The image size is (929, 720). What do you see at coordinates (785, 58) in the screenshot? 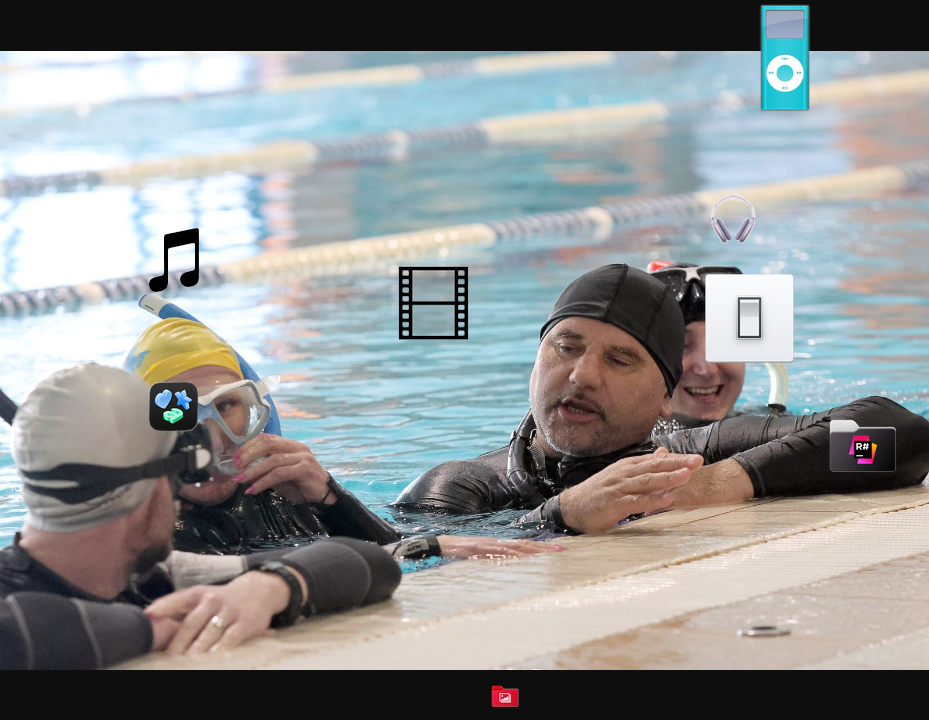
I see `iPod nano device connected` at bounding box center [785, 58].